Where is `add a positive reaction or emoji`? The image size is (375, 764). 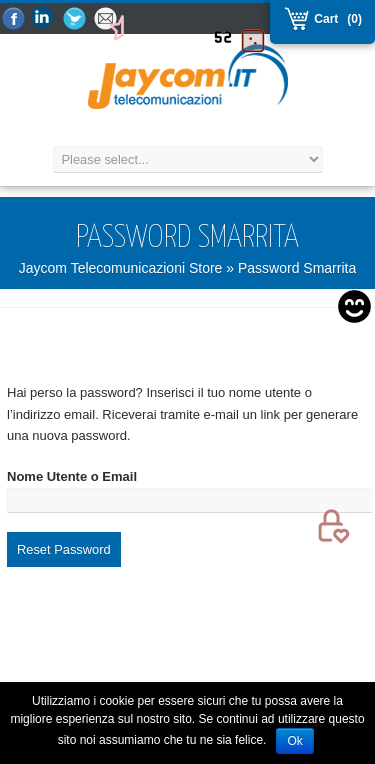
add a positive reaction or emoji is located at coordinates (354, 306).